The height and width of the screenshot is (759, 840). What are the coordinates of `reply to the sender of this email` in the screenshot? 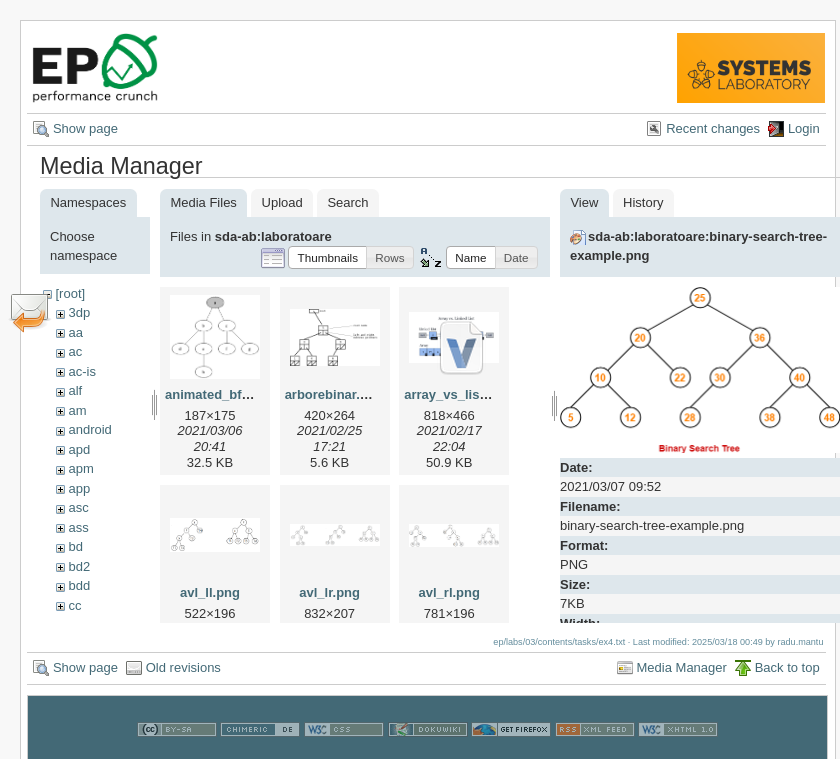 It's located at (29, 309).